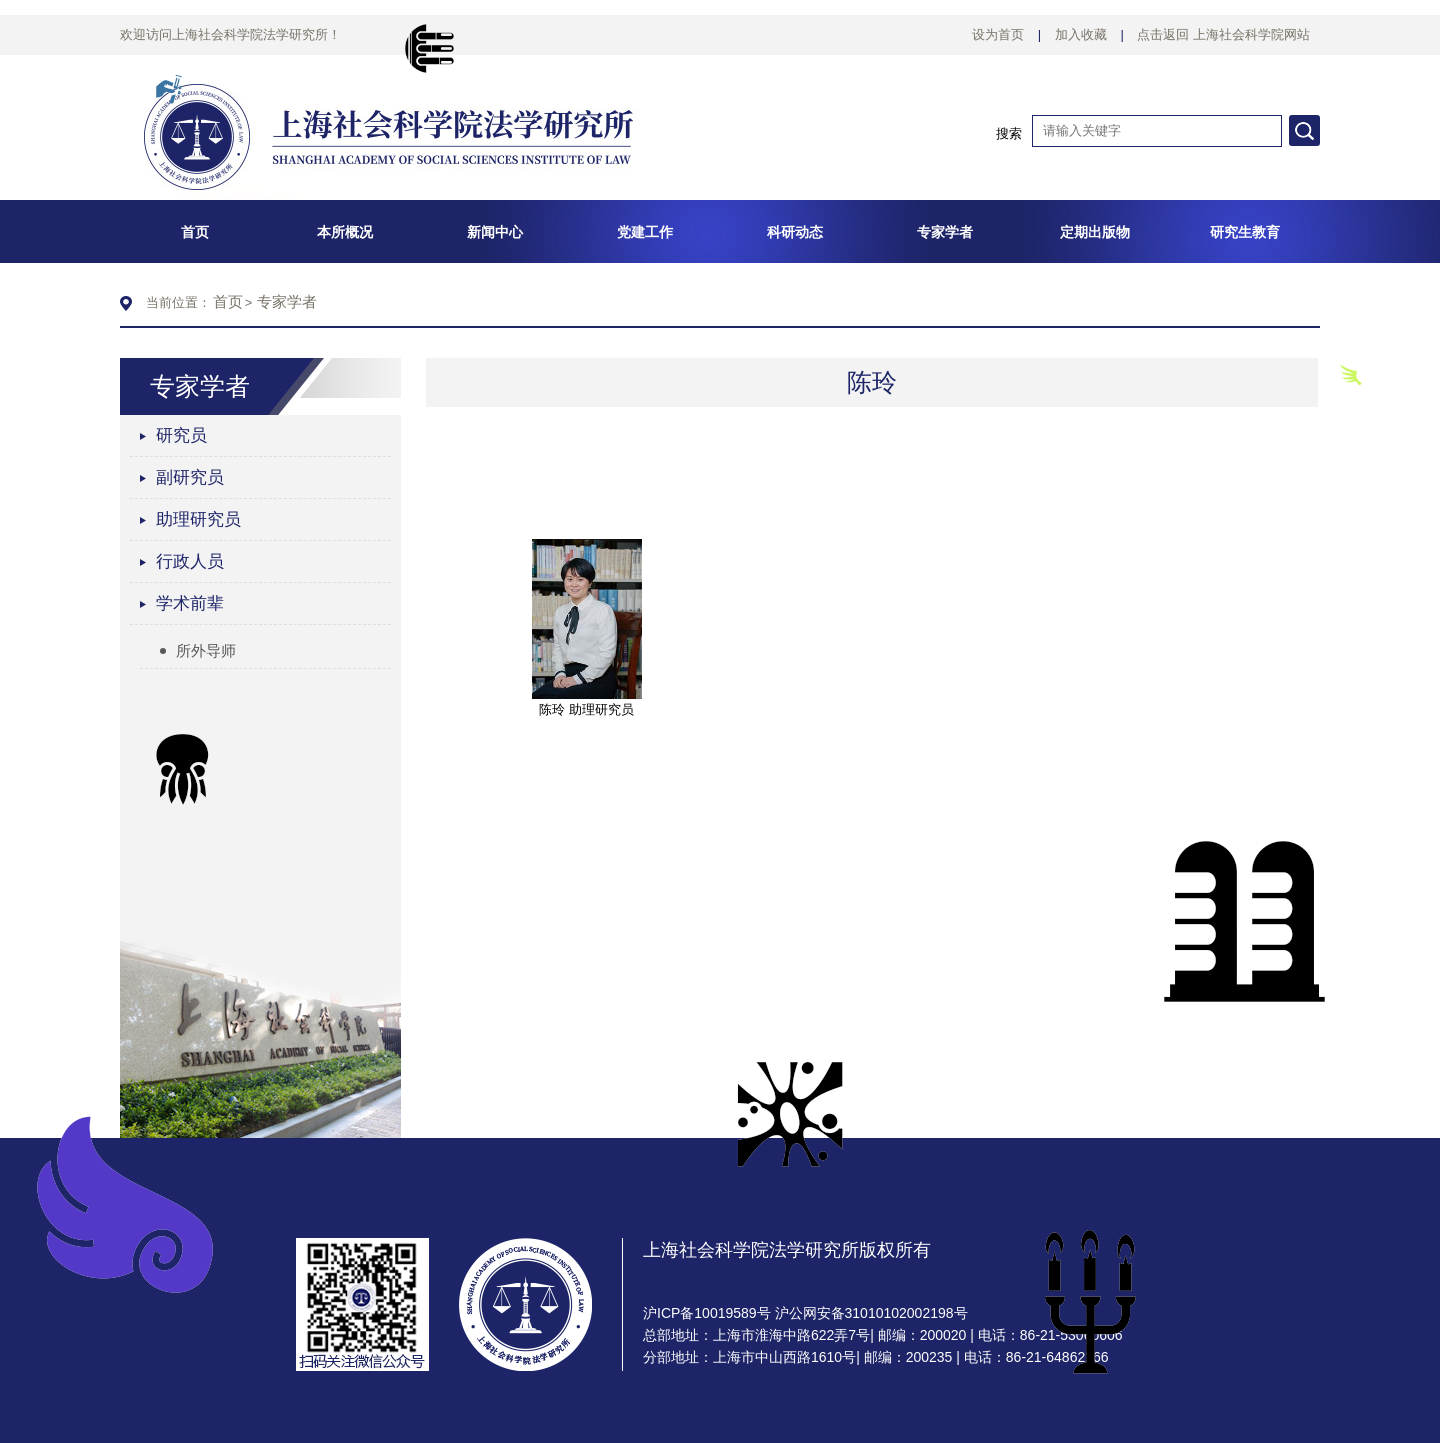  What do you see at coordinates (429, 48) in the screenshot?
I see `grab or drag interaction gesture` at bounding box center [429, 48].